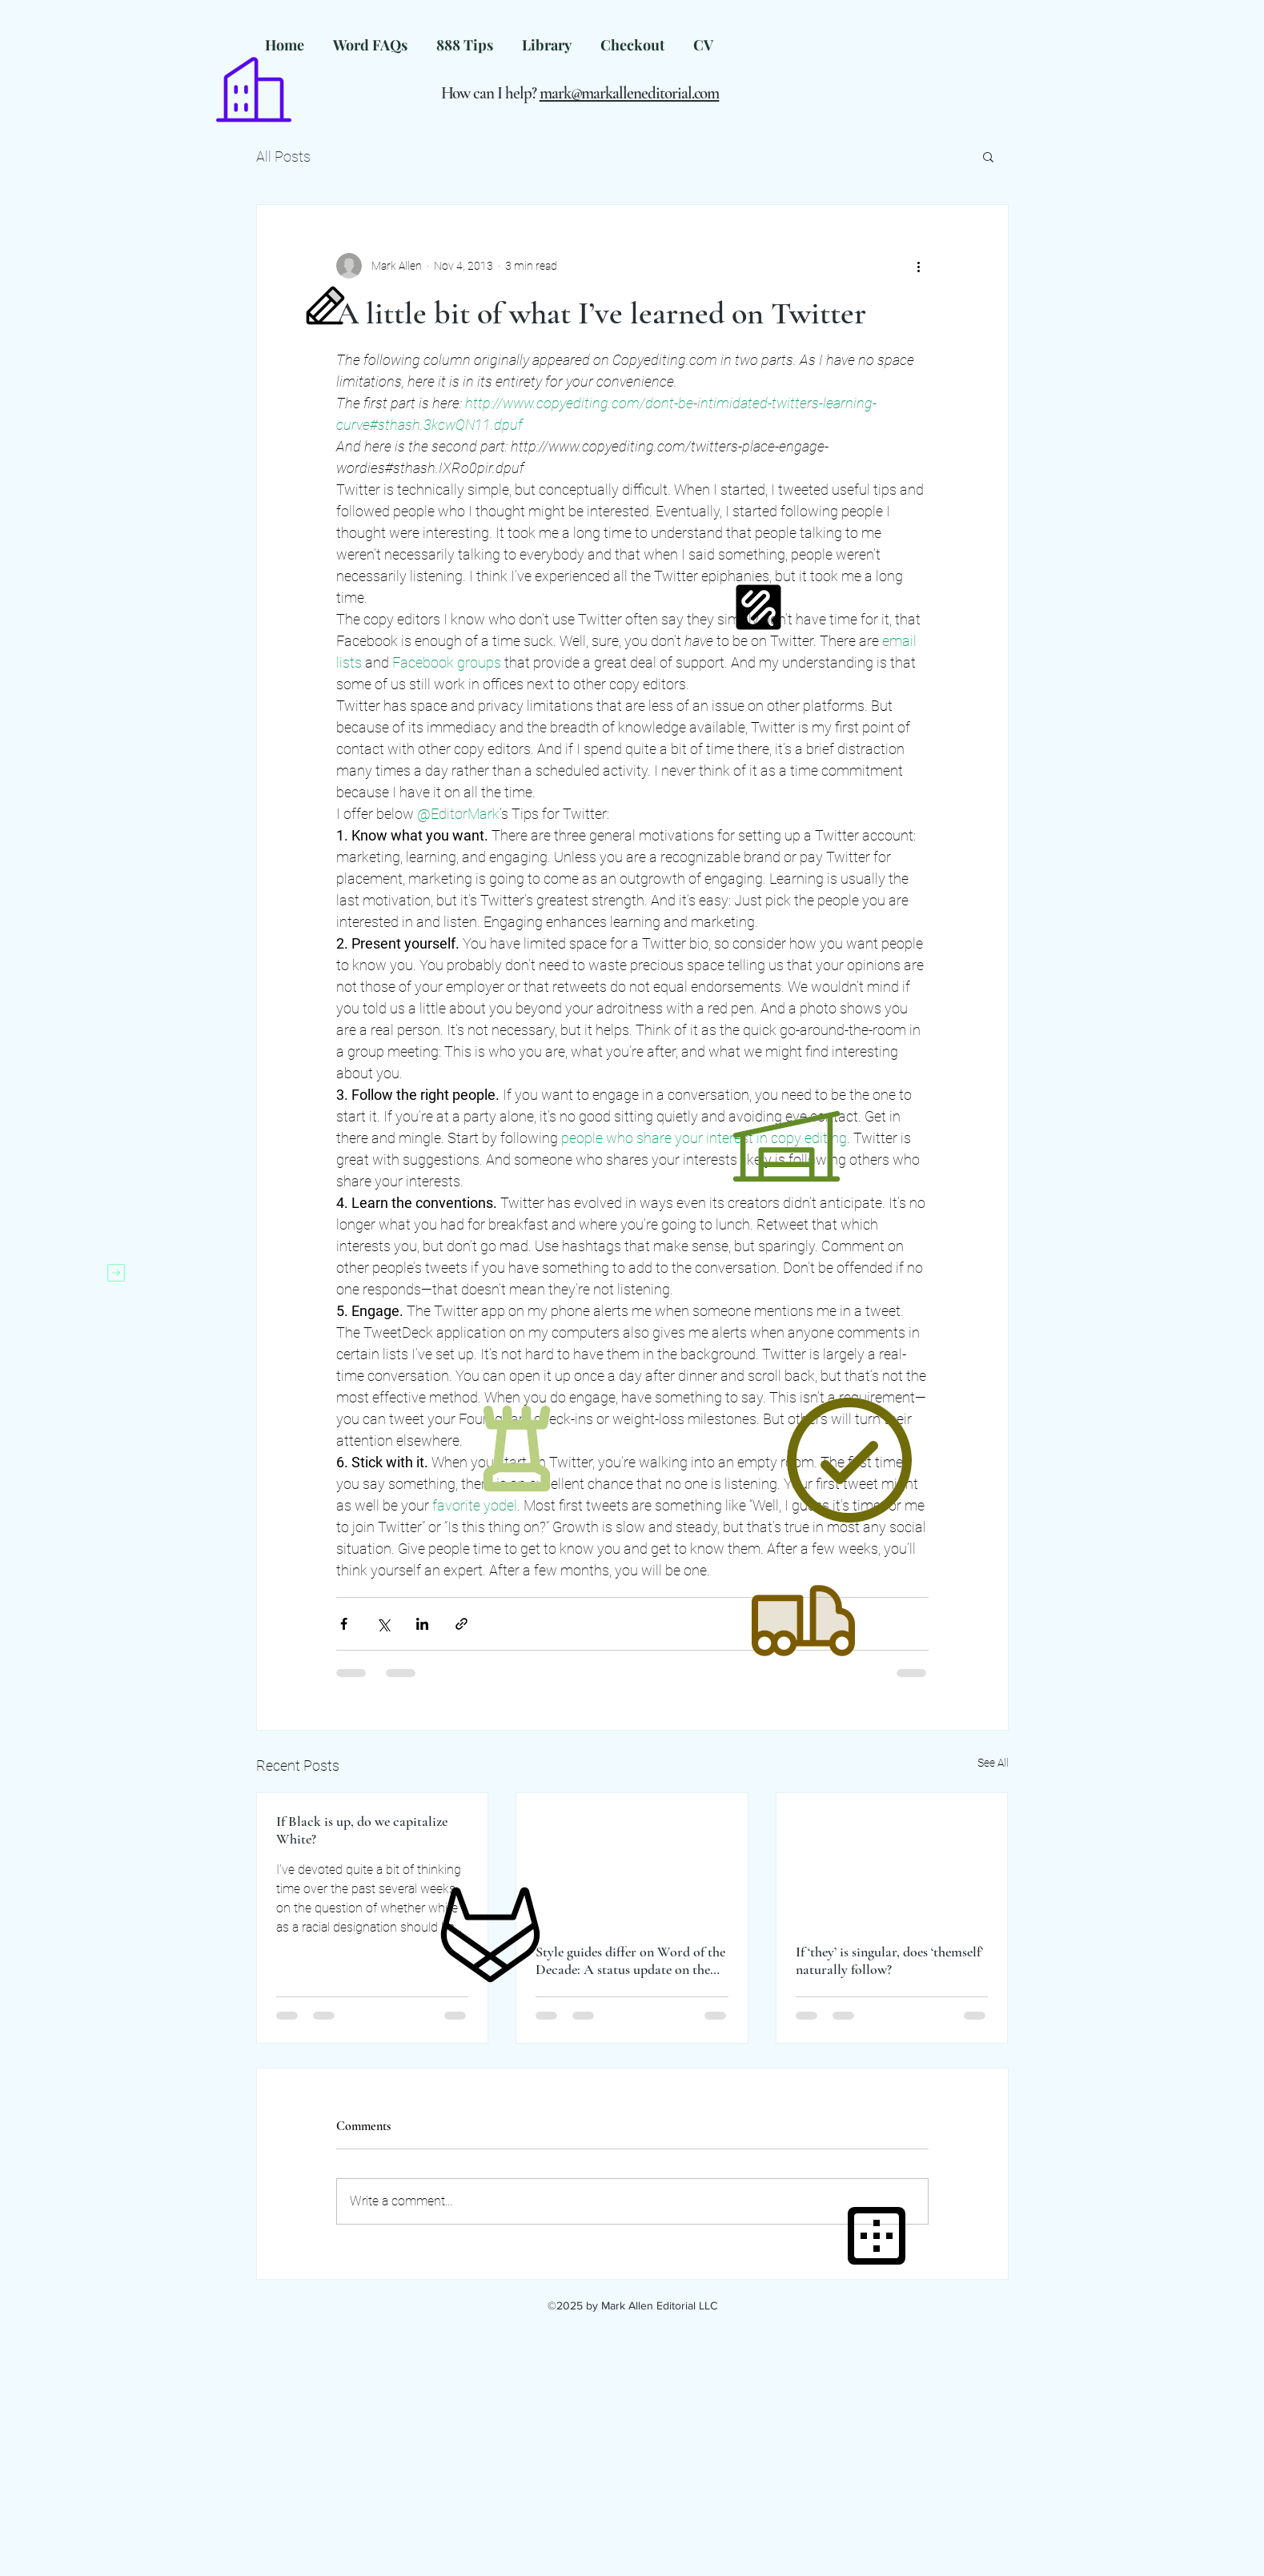 This screenshot has width=1264, height=2576. Describe the element at coordinates (803, 1620) in the screenshot. I see `track shipment or delivery status` at that location.